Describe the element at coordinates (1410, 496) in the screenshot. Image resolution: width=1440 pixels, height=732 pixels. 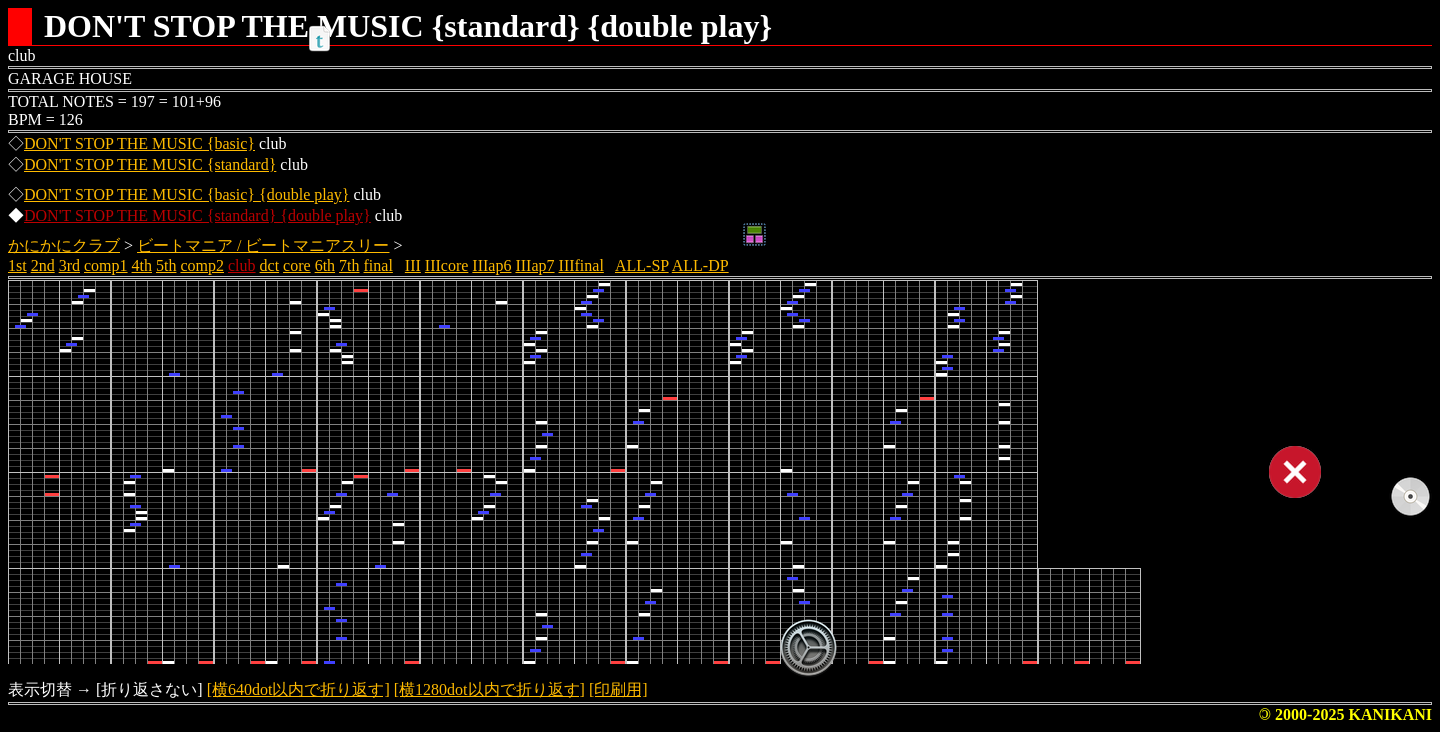
I see `access CD-ROM drive or optical disc contents` at that location.